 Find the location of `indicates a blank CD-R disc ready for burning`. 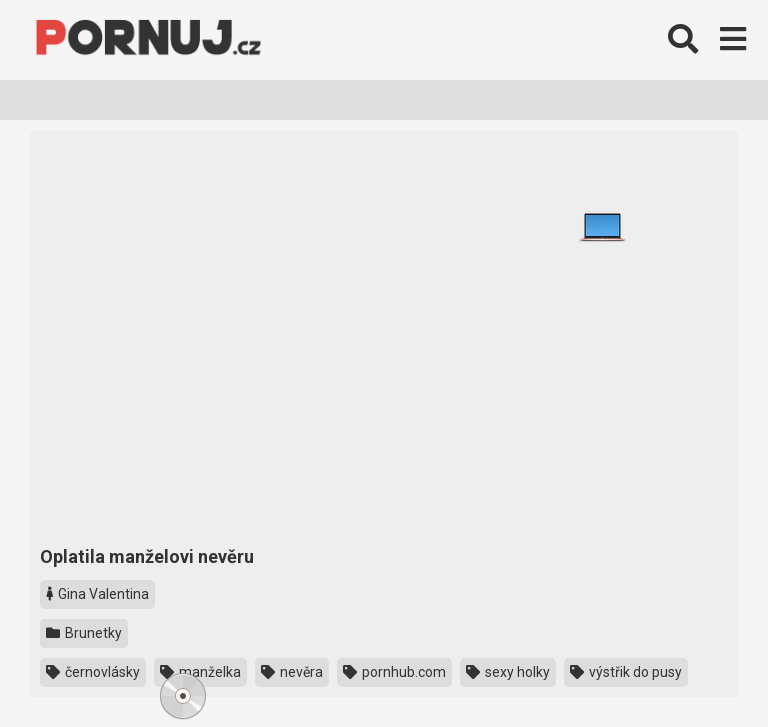

indicates a blank CD-R disc ready for burning is located at coordinates (183, 696).